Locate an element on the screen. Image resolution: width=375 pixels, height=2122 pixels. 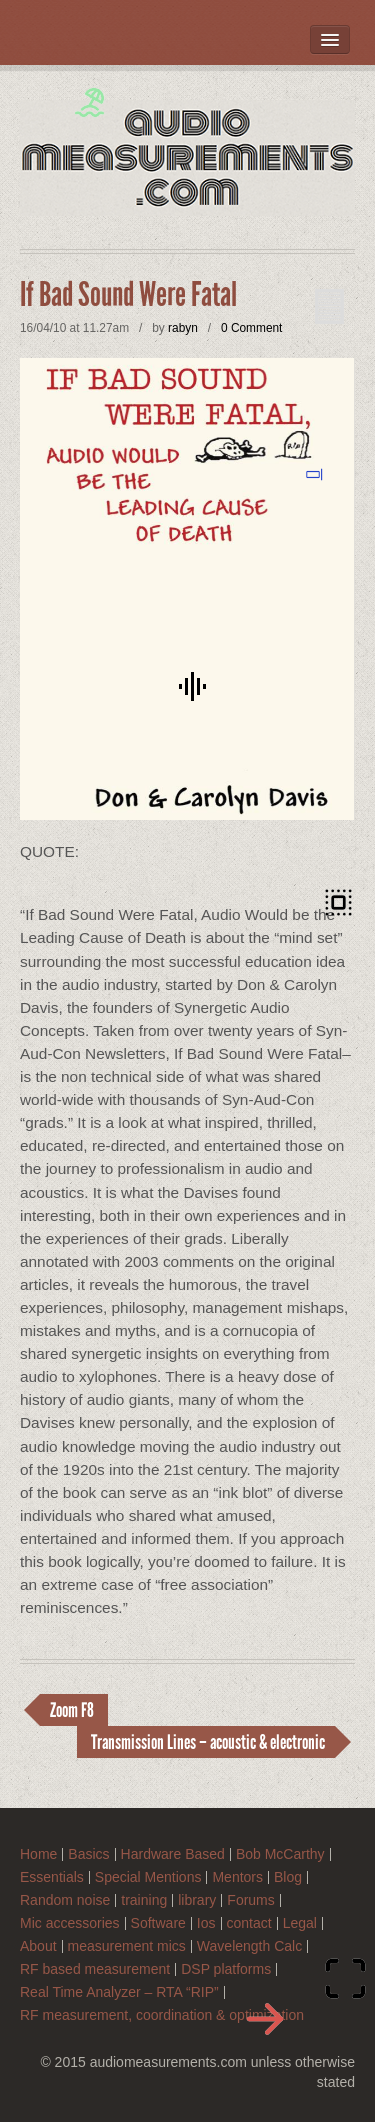
align content to the right is located at coordinates (314, 474).